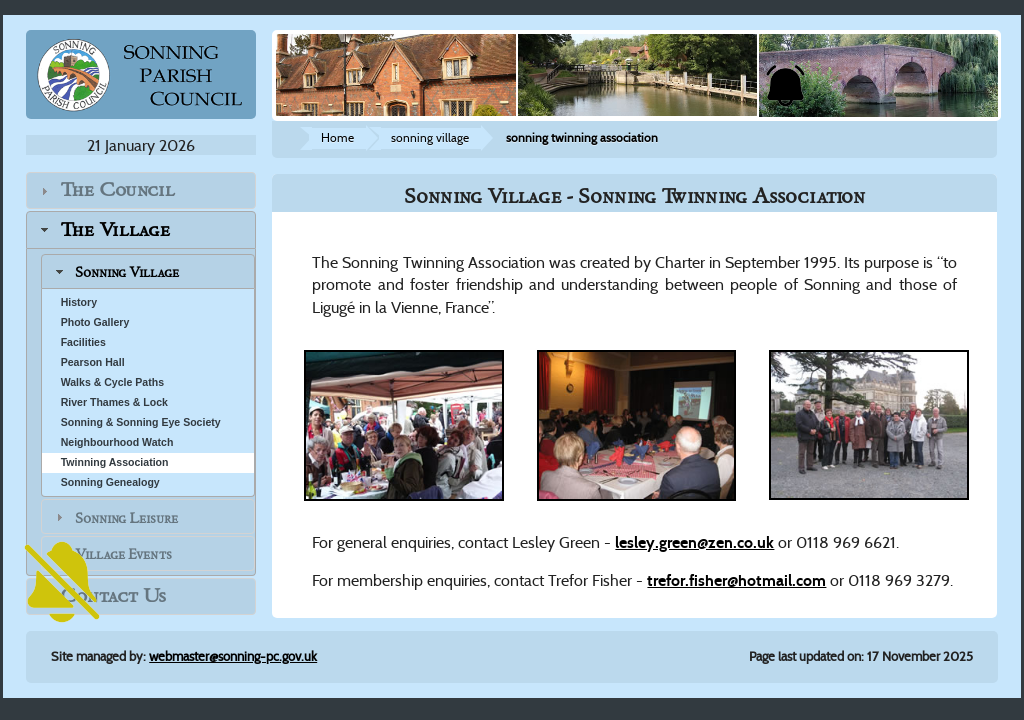 This screenshot has height=720, width=1024. What do you see at coordinates (62, 582) in the screenshot?
I see `mute or disable notifications` at bounding box center [62, 582].